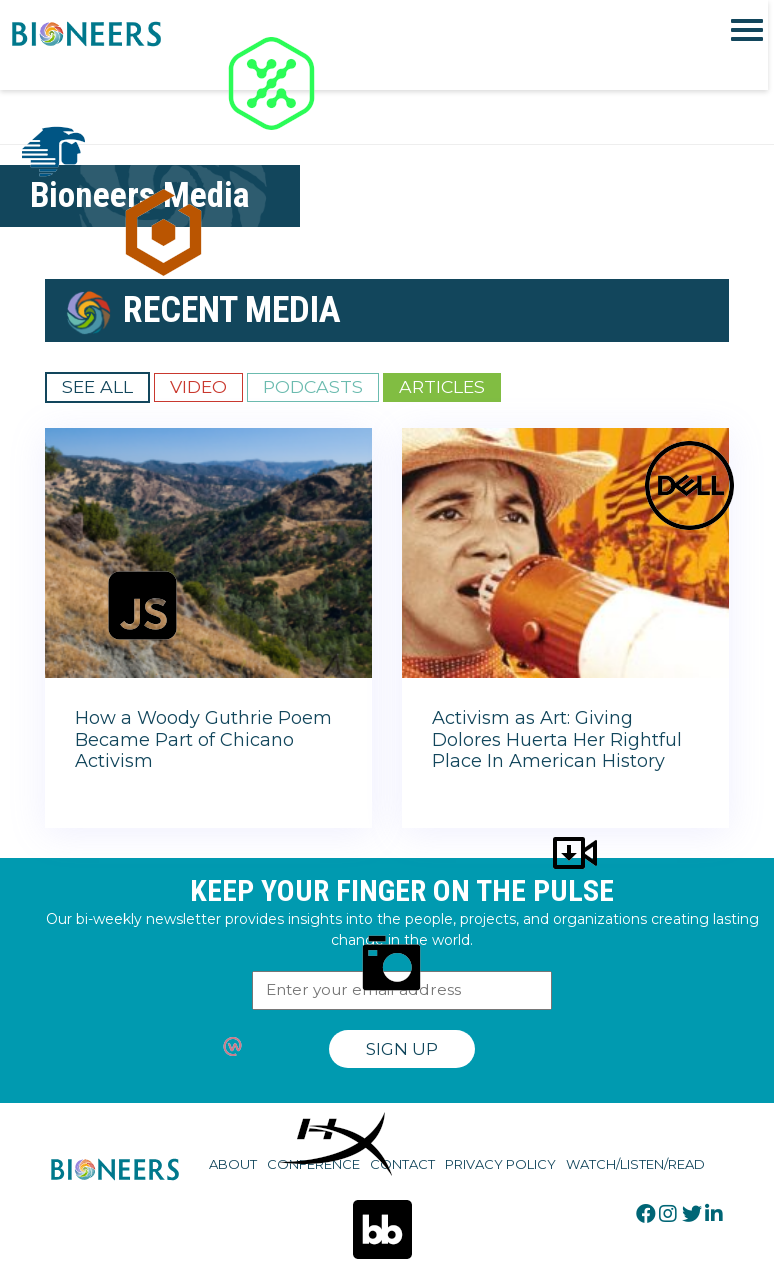 This screenshot has width=774, height=1267. Describe the element at coordinates (271, 83) in the screenshot. I see `open localxpose tunnel service` at that location.